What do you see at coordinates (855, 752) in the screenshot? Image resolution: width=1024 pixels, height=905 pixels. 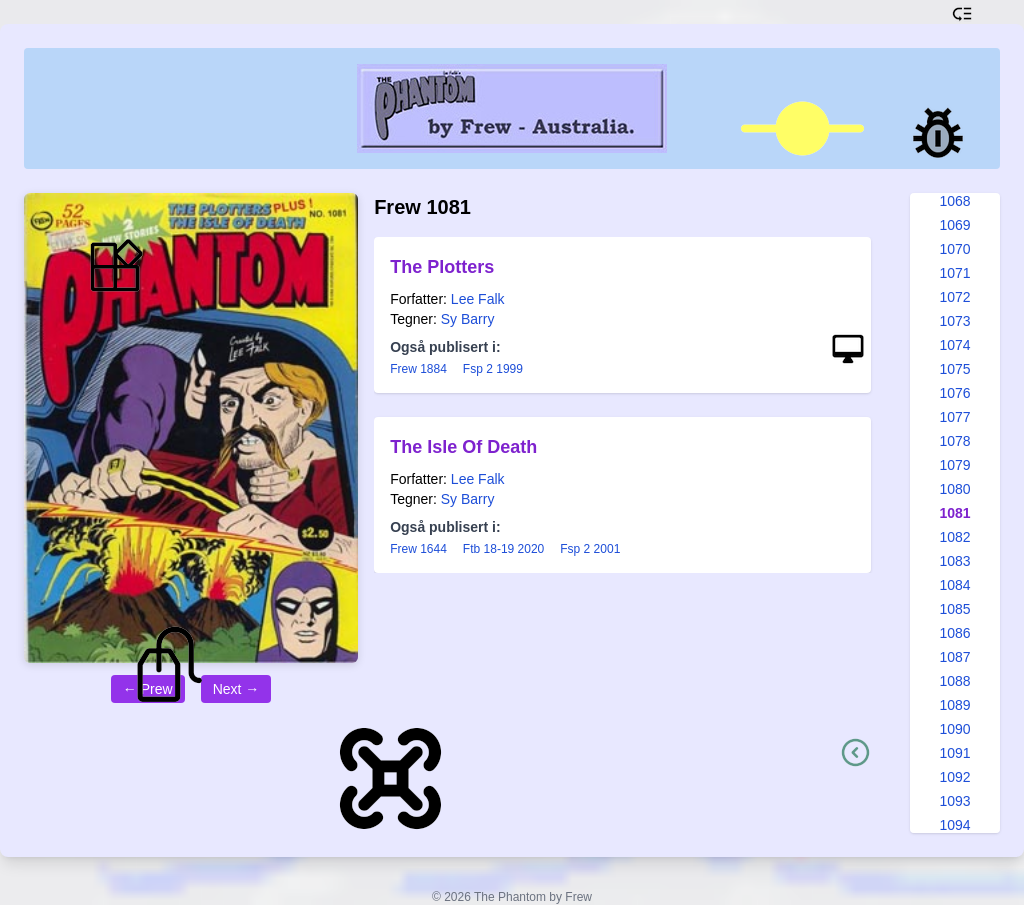 I see `go back to the previous screen` at bounding box center [855, 752].